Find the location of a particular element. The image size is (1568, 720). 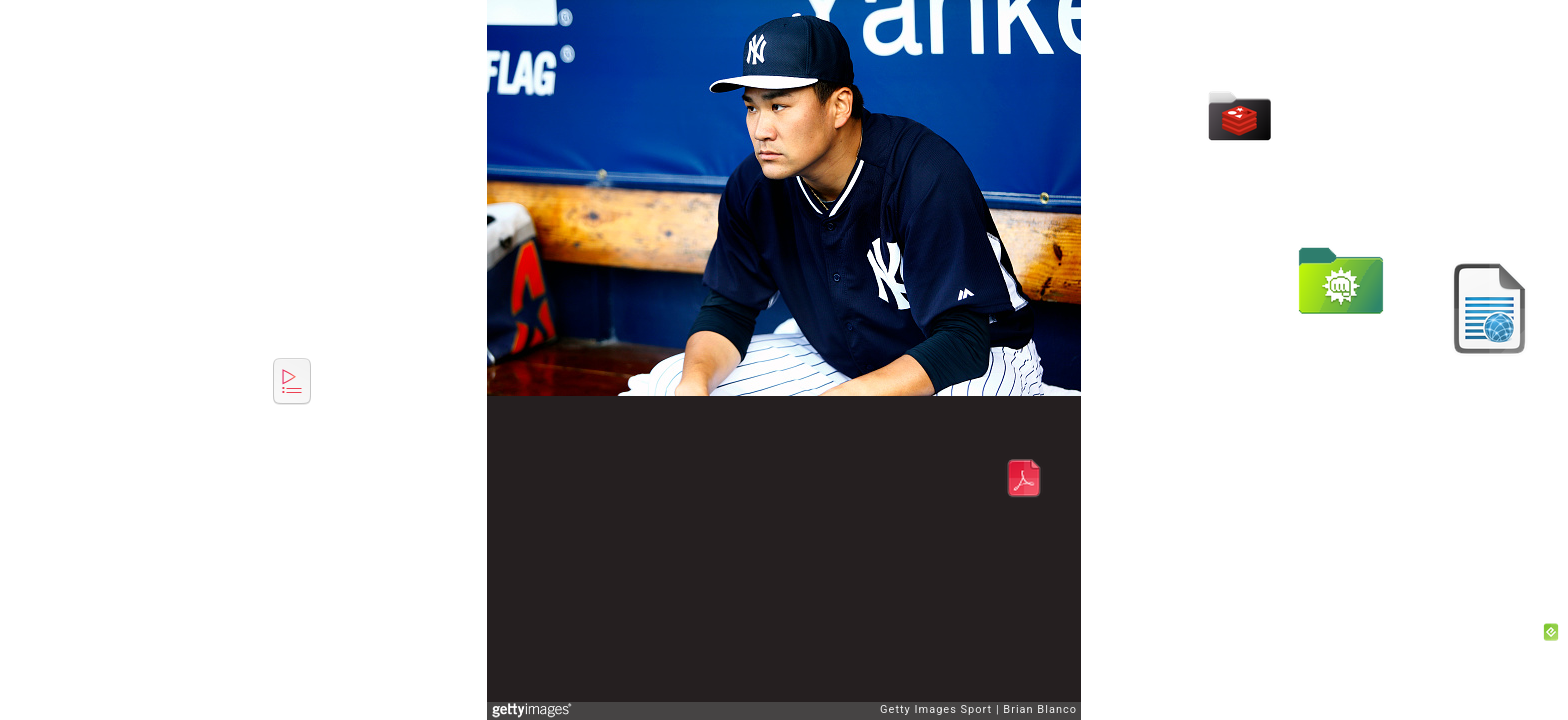

open a libreoffice web document is located at coordinates (1489, 308).